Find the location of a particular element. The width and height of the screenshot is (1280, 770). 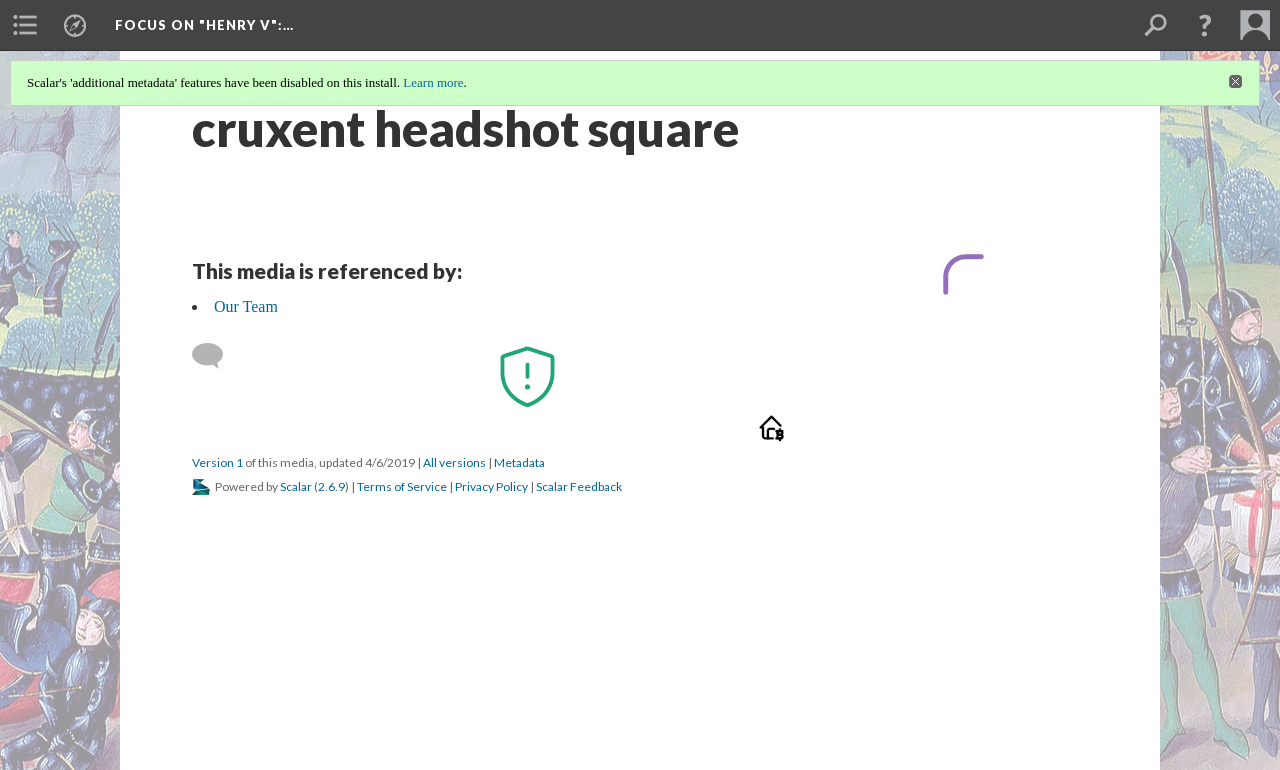

access bitcoin wallet or crypto home dashboard is located at coordinates (771, 427).